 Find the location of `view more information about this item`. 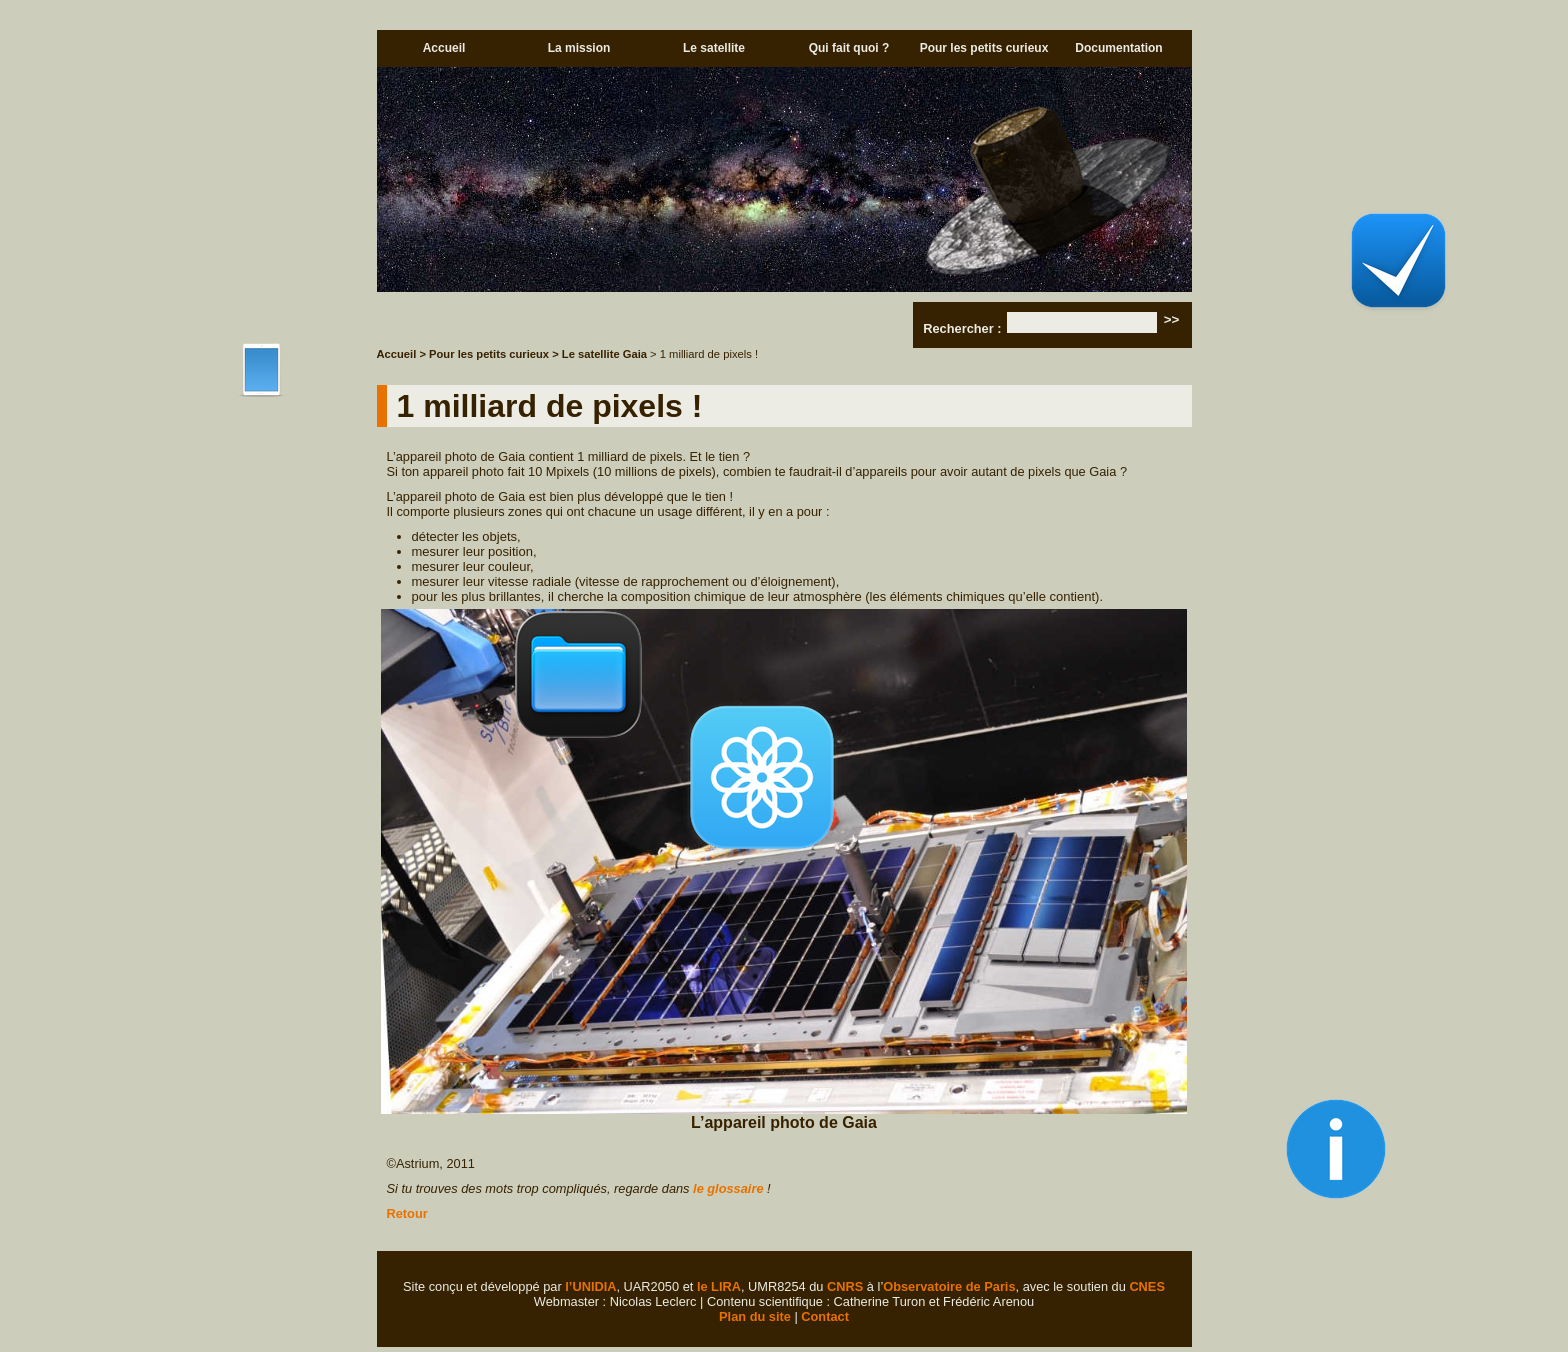

view more information about this item is located at coordinates (1336, 1149).